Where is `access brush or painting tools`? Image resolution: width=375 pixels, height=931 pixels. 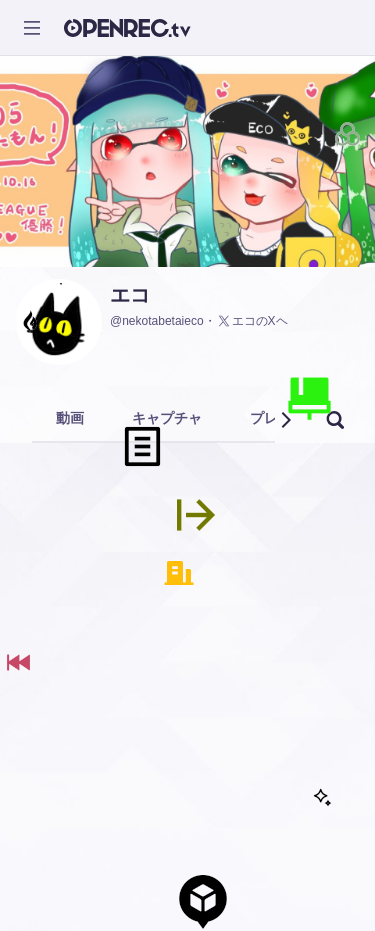 access brush or painting tools is located at coordinates (309, 396).